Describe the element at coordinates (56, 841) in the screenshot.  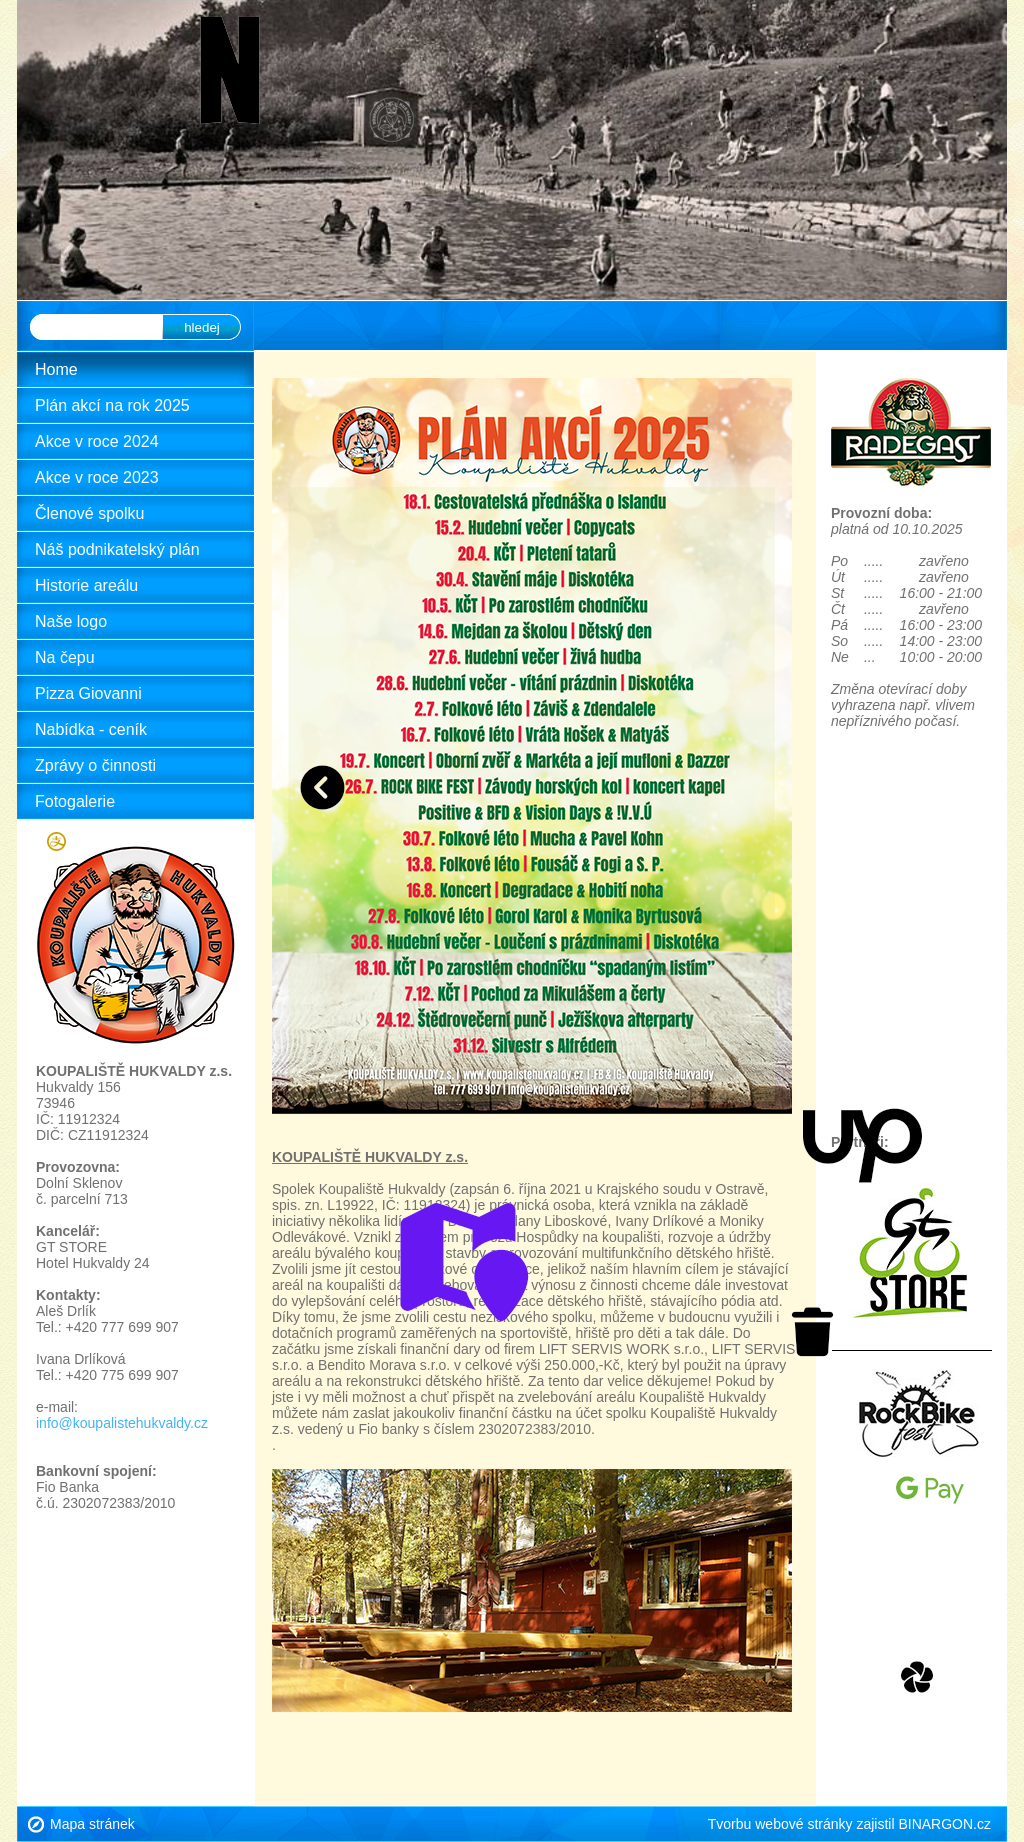
I see `pay with alipay` at that location.